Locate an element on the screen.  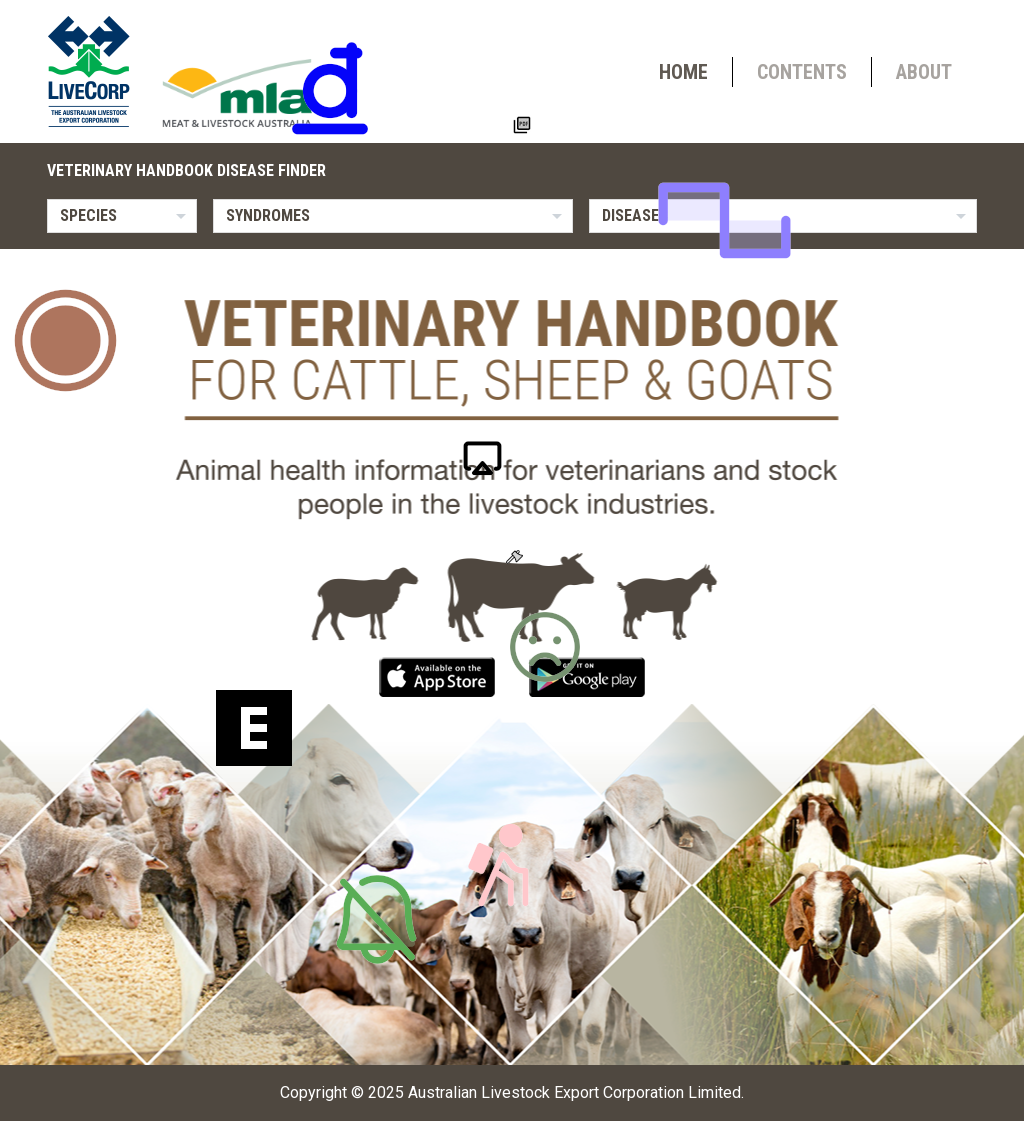
access hiking trails or outdoor activities is located at coordinates (502, 865).